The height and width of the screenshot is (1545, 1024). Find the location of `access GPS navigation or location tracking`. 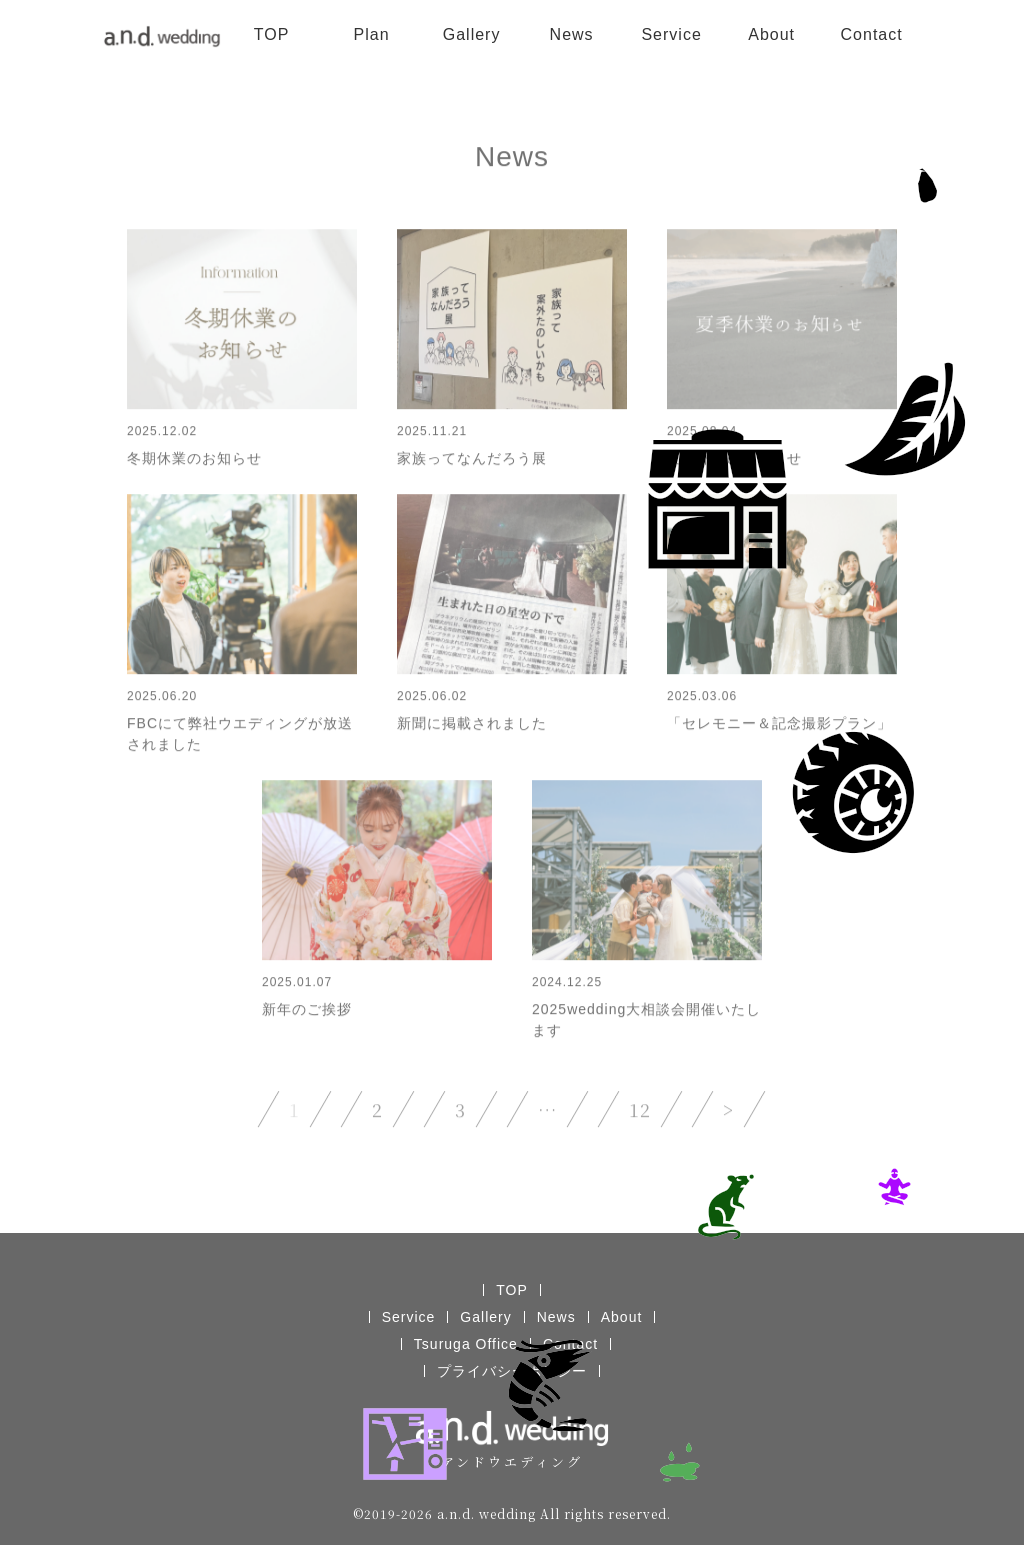

access GPS navigation or location tracking is located at coordinates (405, 1444).